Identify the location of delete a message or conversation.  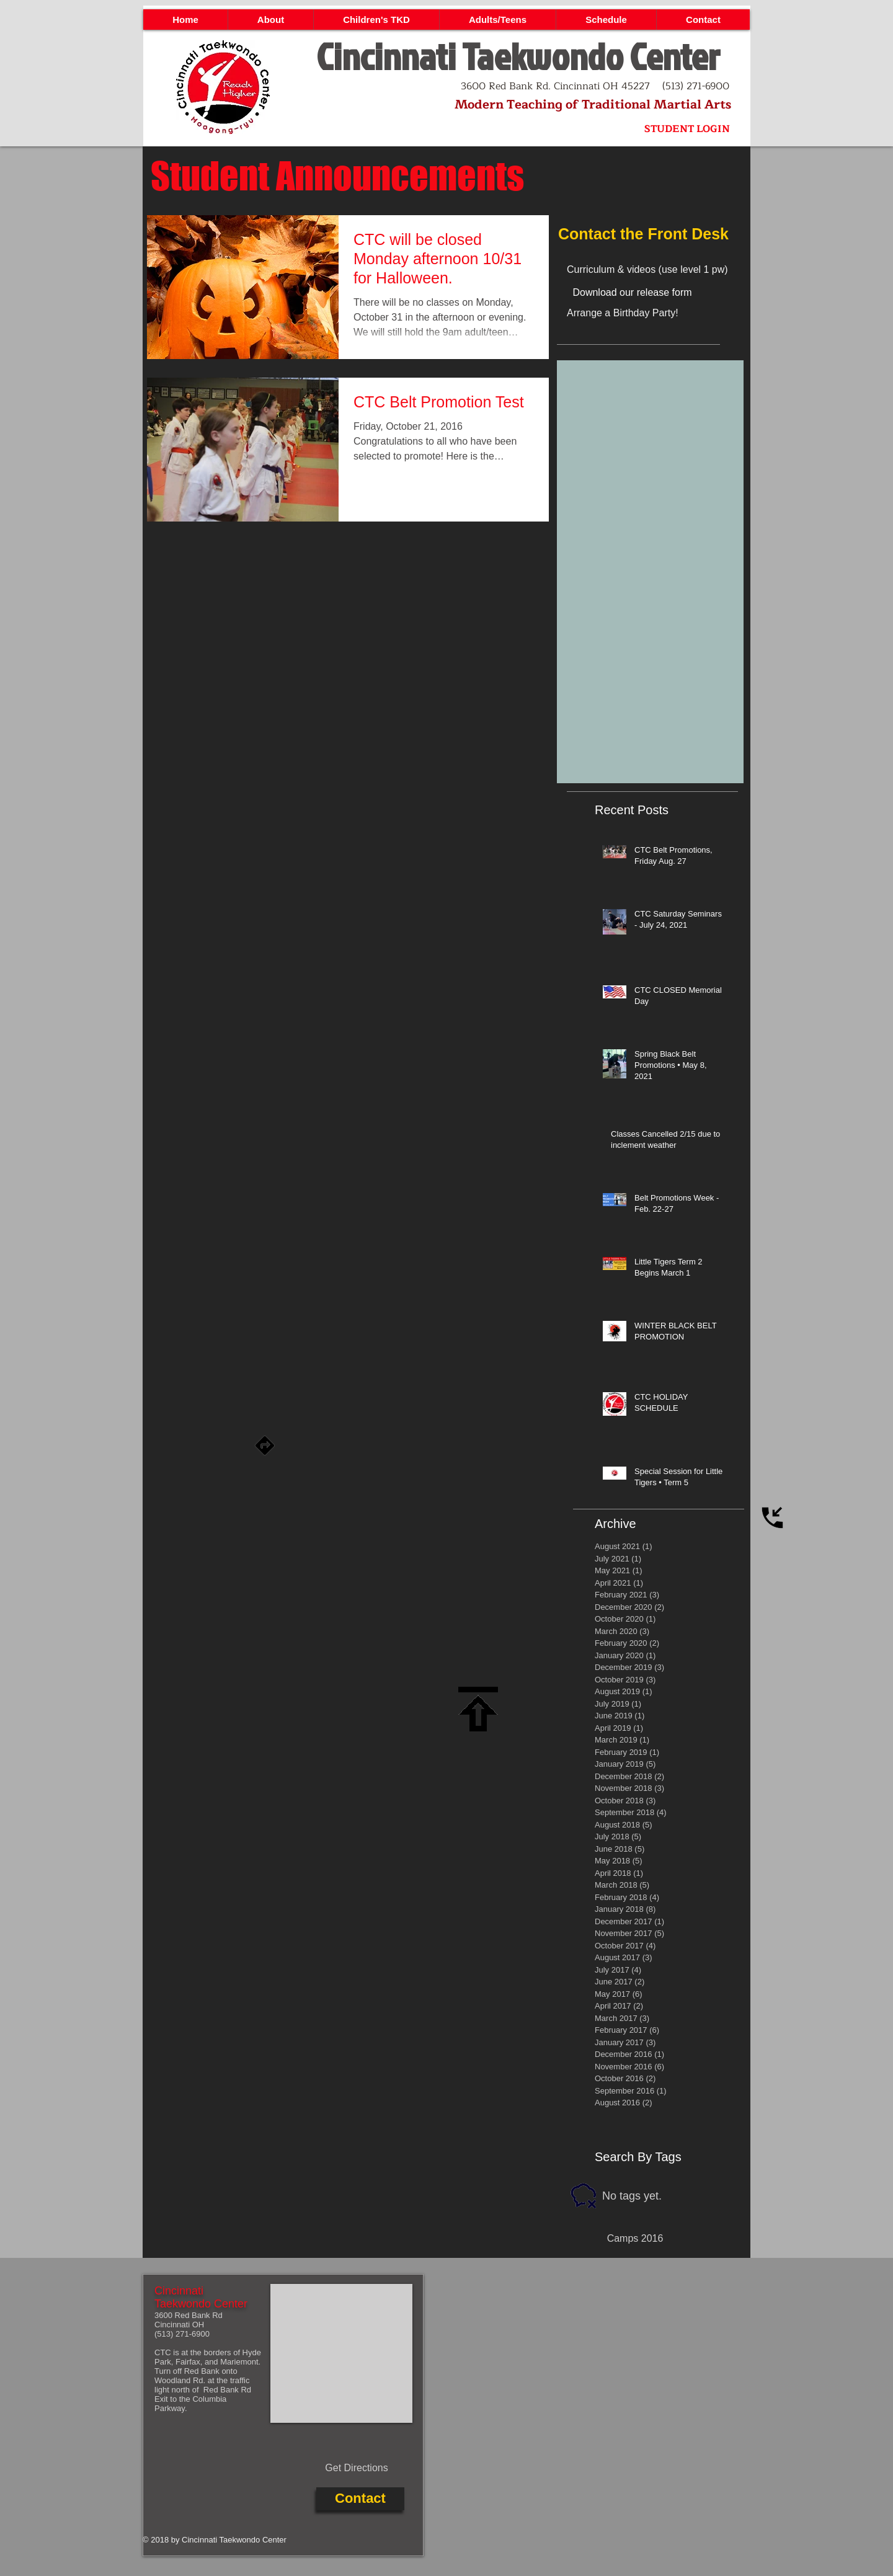
(583, 2195).